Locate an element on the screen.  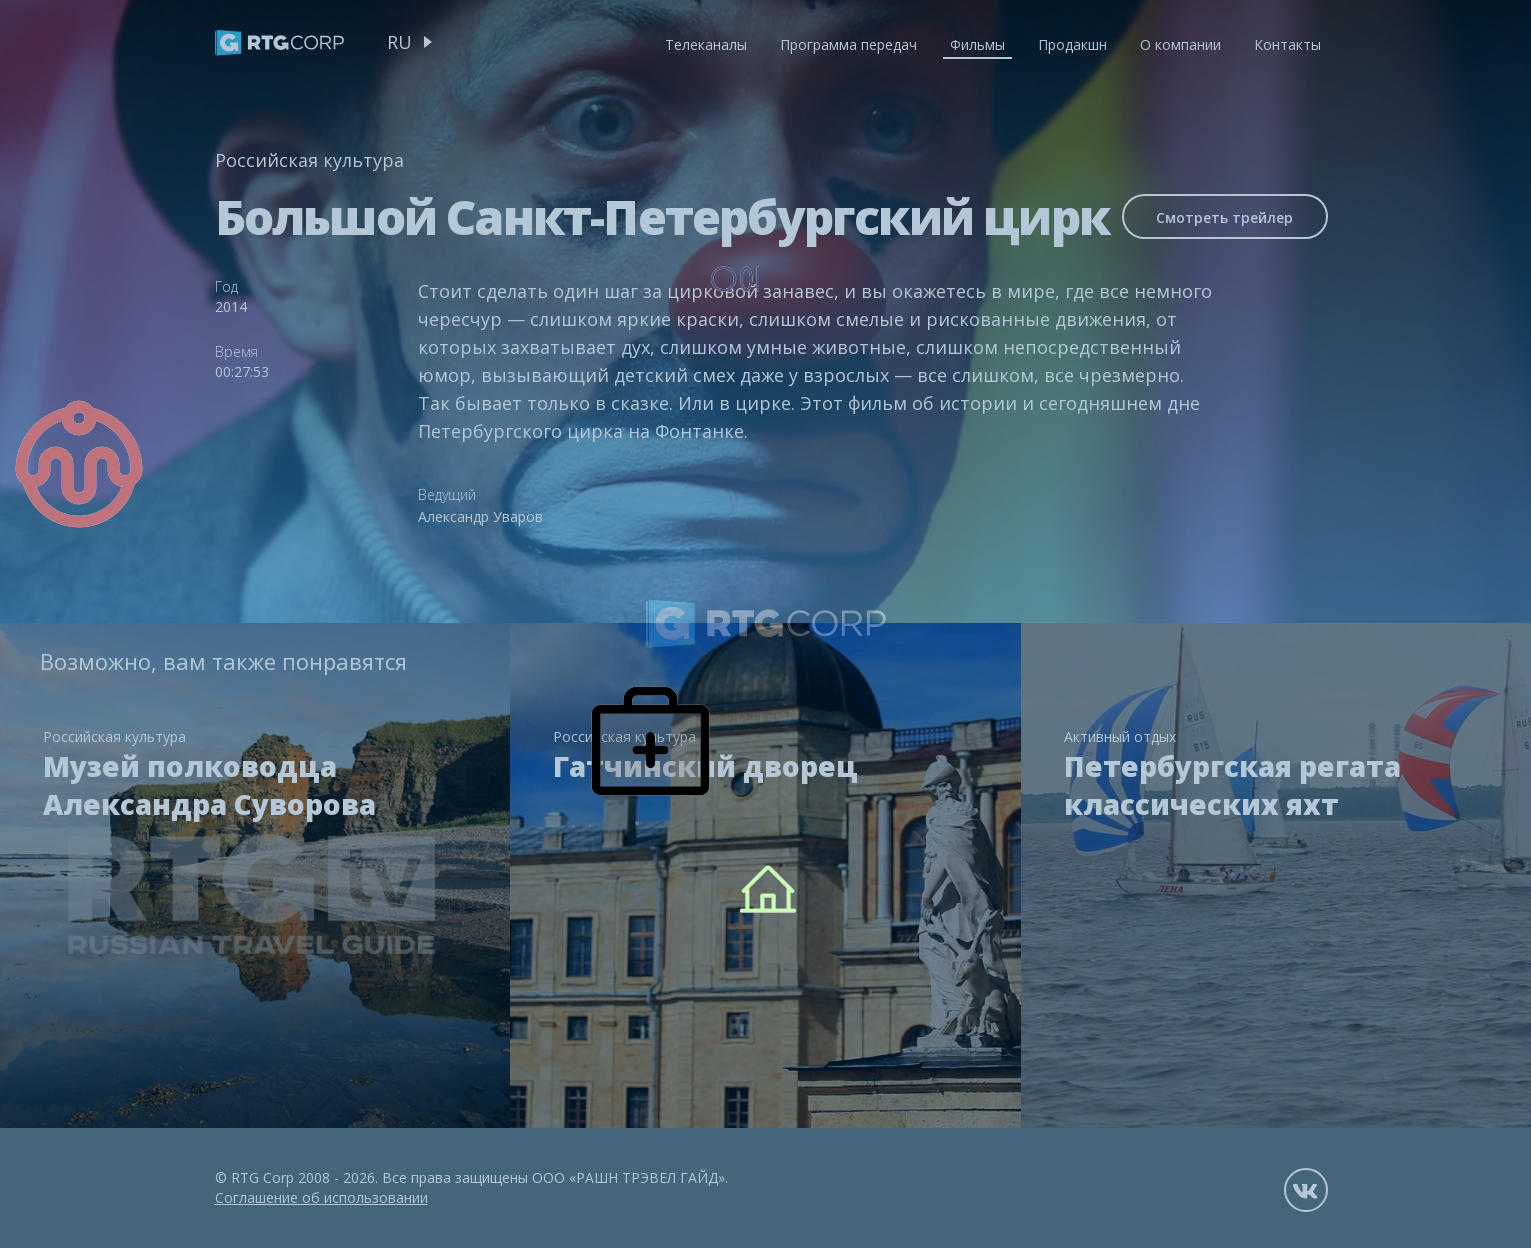
access medical or health resources is located at coordinates (650, 745).